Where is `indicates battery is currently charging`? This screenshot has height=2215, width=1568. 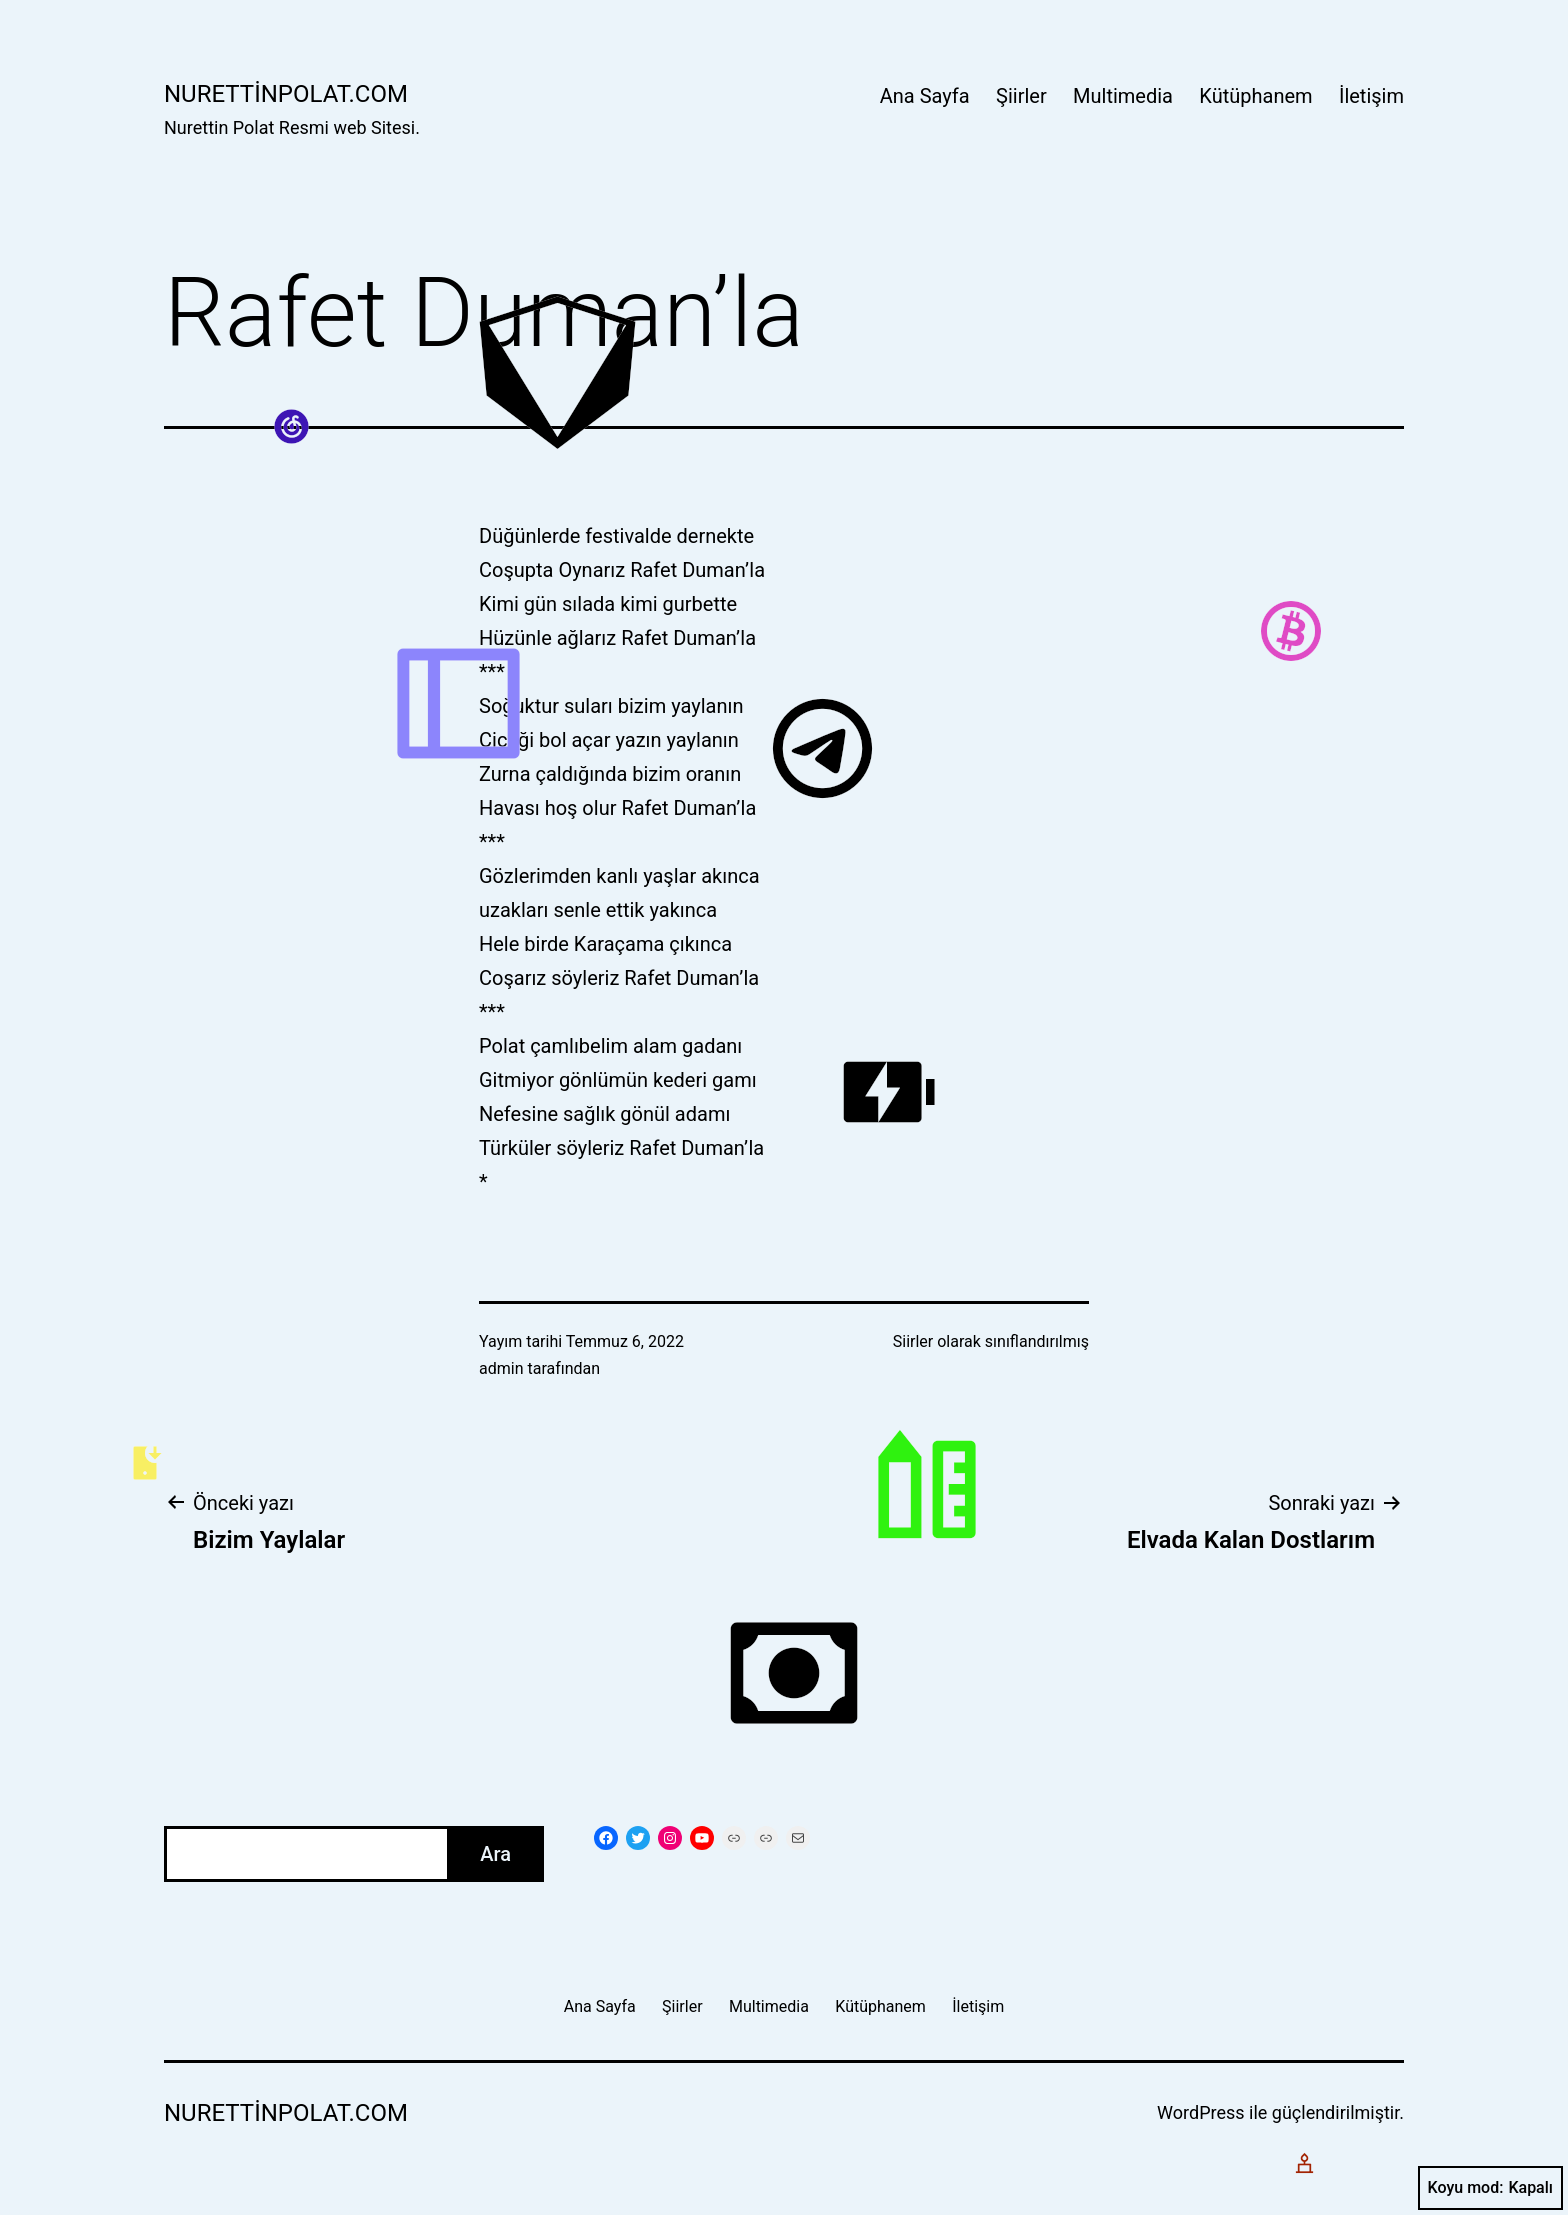
indicates battery is currently charging is located at coordinates (887, 1092).